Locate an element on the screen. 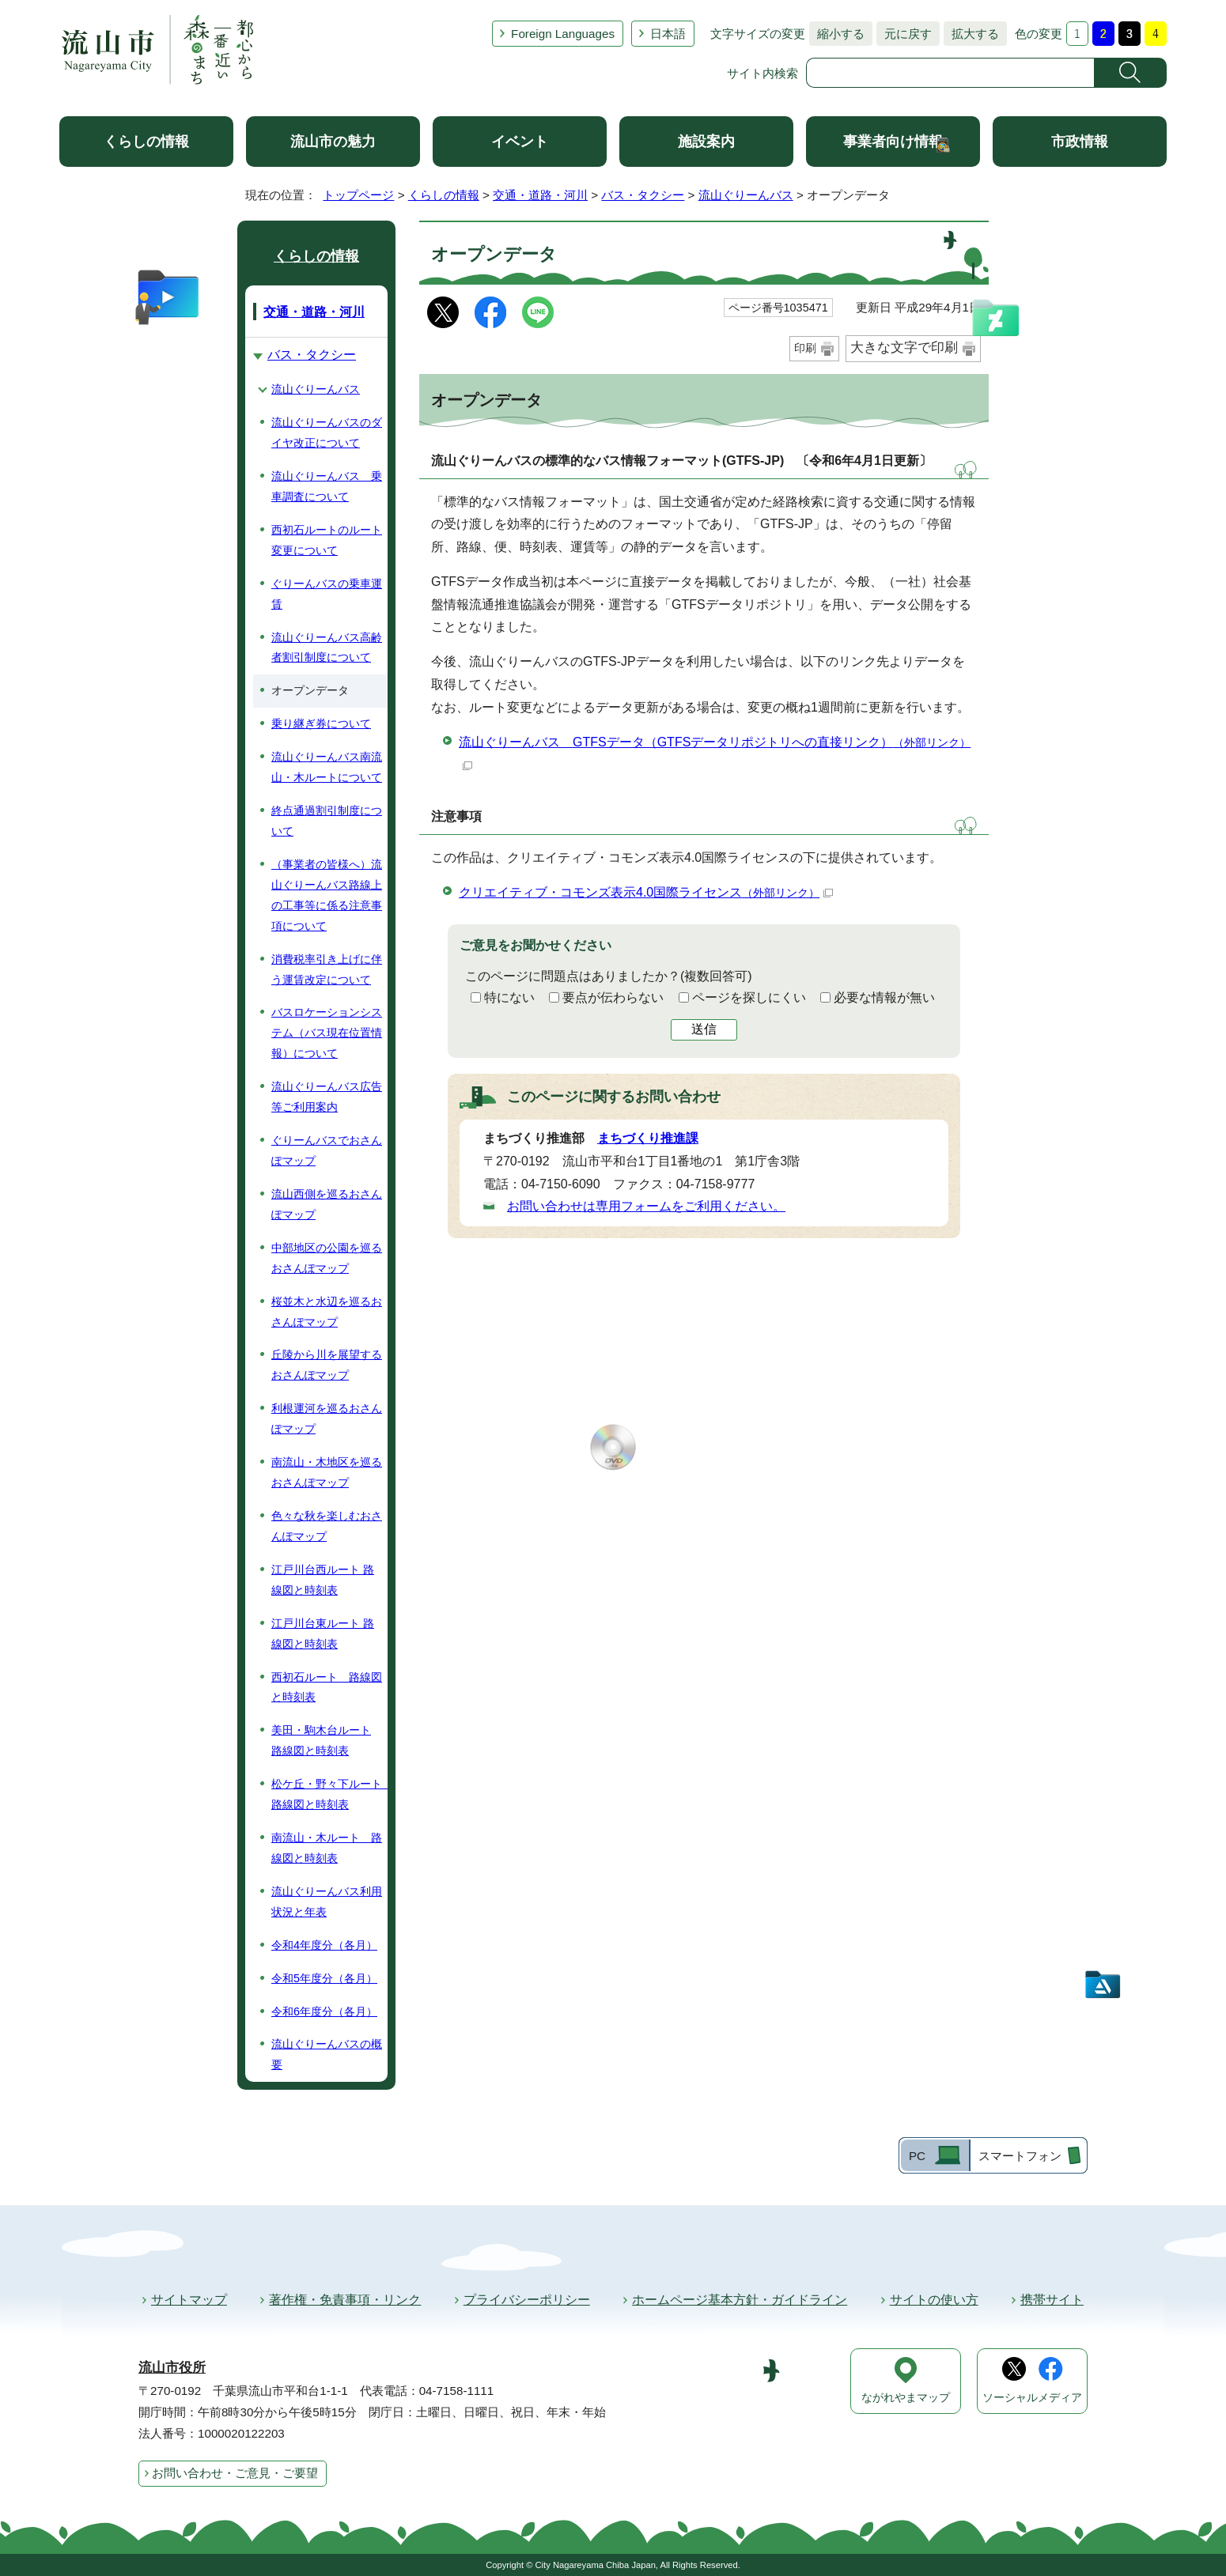 The height and width of the screenshot is (2576, 1226). locked RAID 6+ storage array is located at coordinates (942, 145).